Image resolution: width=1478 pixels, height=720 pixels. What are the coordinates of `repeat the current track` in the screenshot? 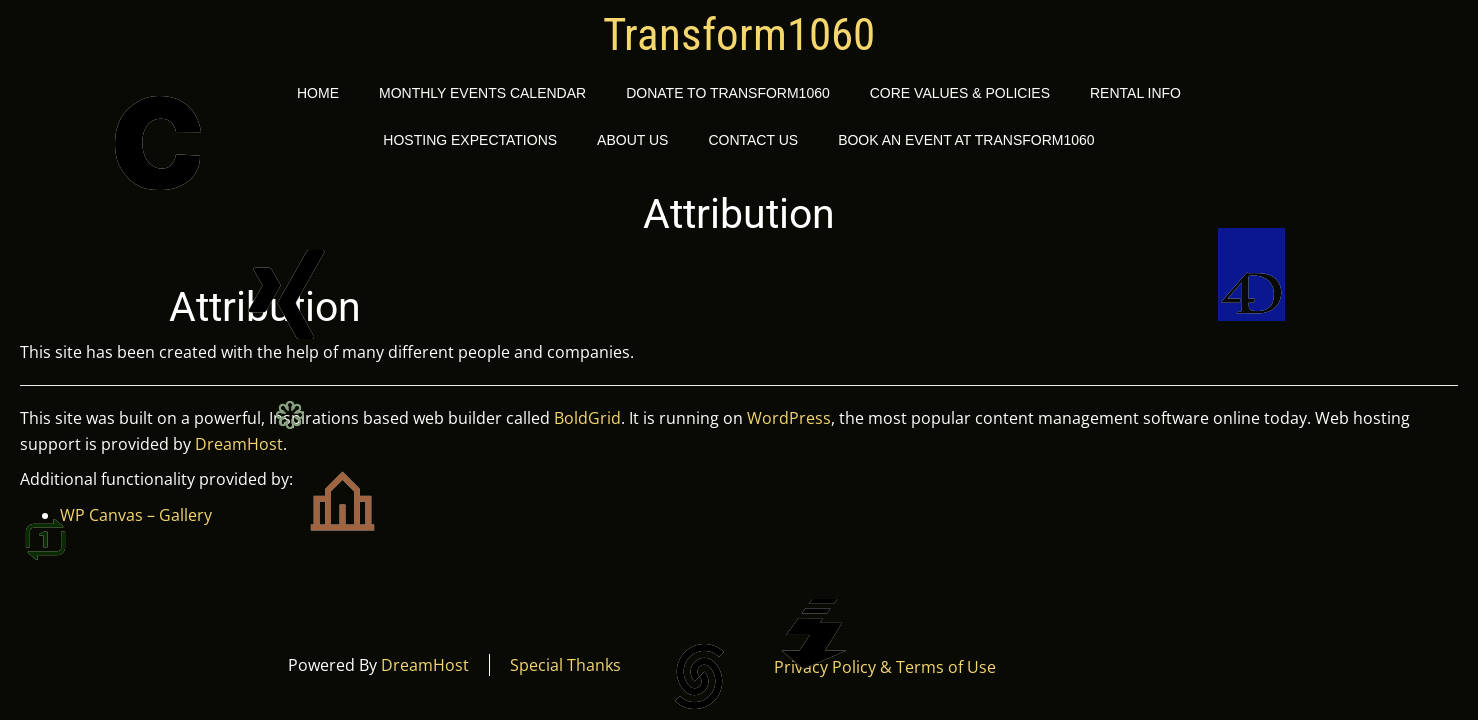 It's located at (45, 539).